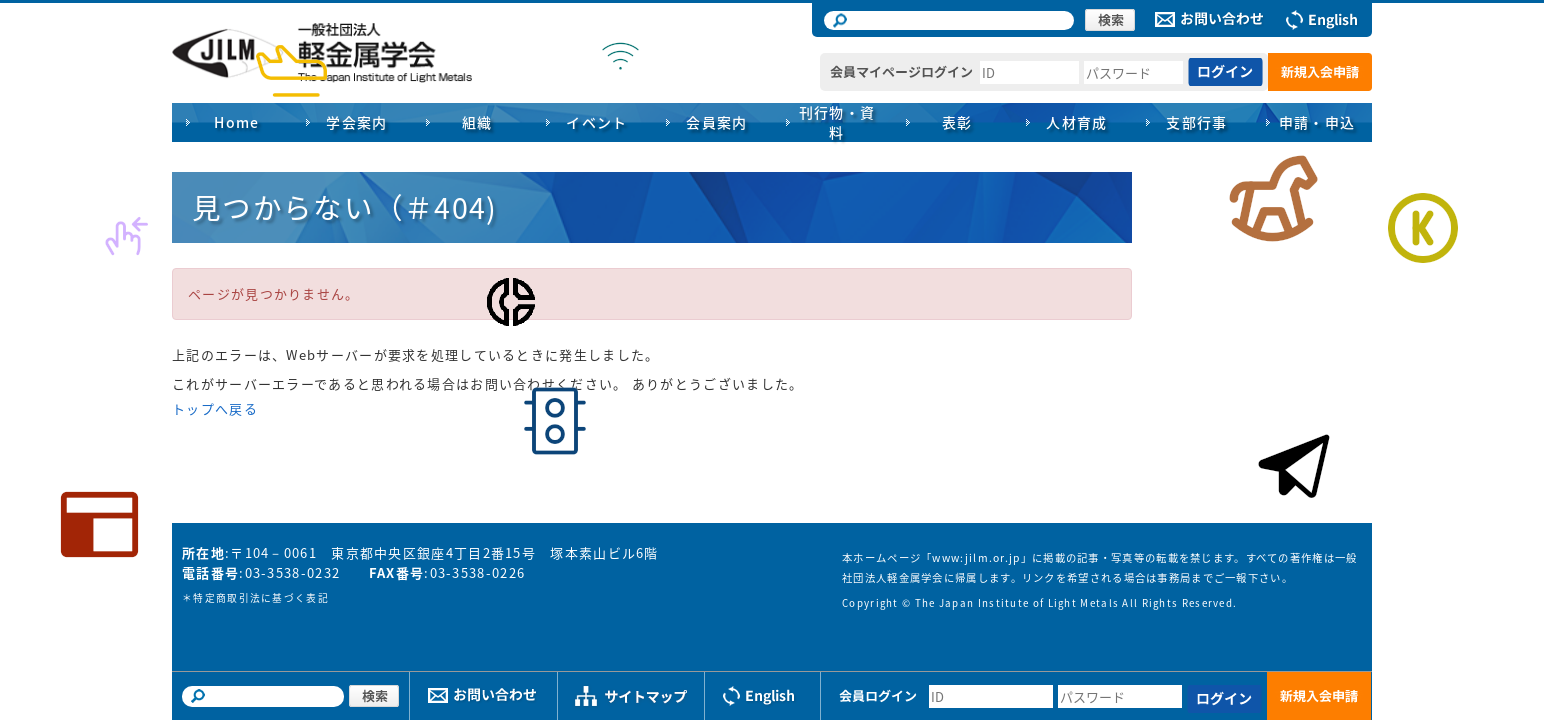 Image resolution: width=1544 pixels, height=720 pixels. I want to click on access kids or children's section, so click(1272, 198).